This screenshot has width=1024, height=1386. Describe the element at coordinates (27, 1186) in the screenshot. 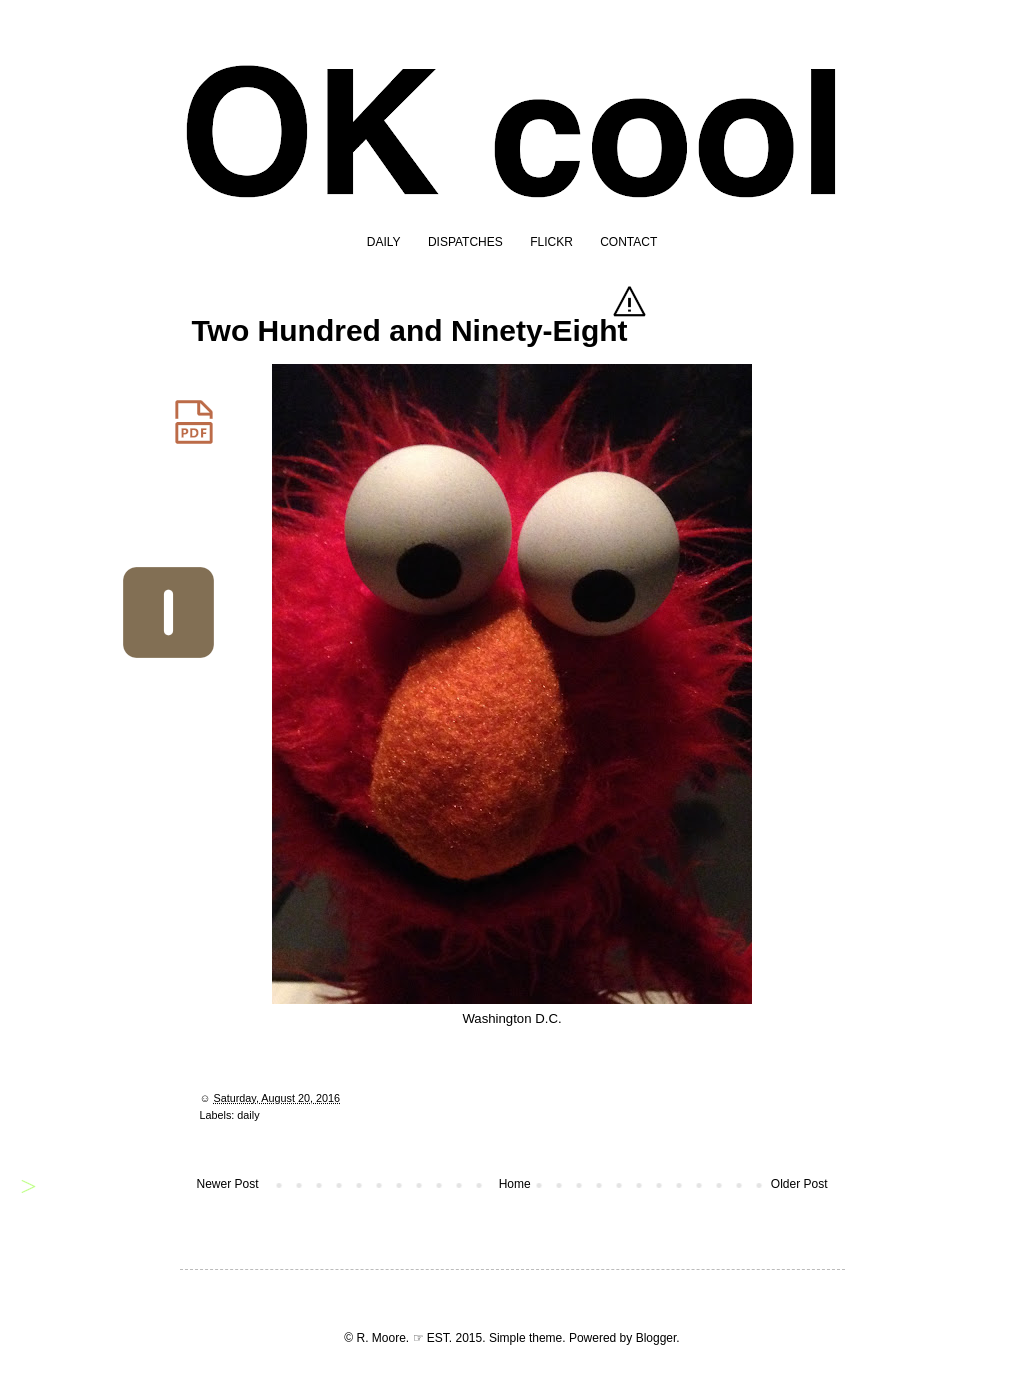

I see `navigate to the next item or page` at that location.